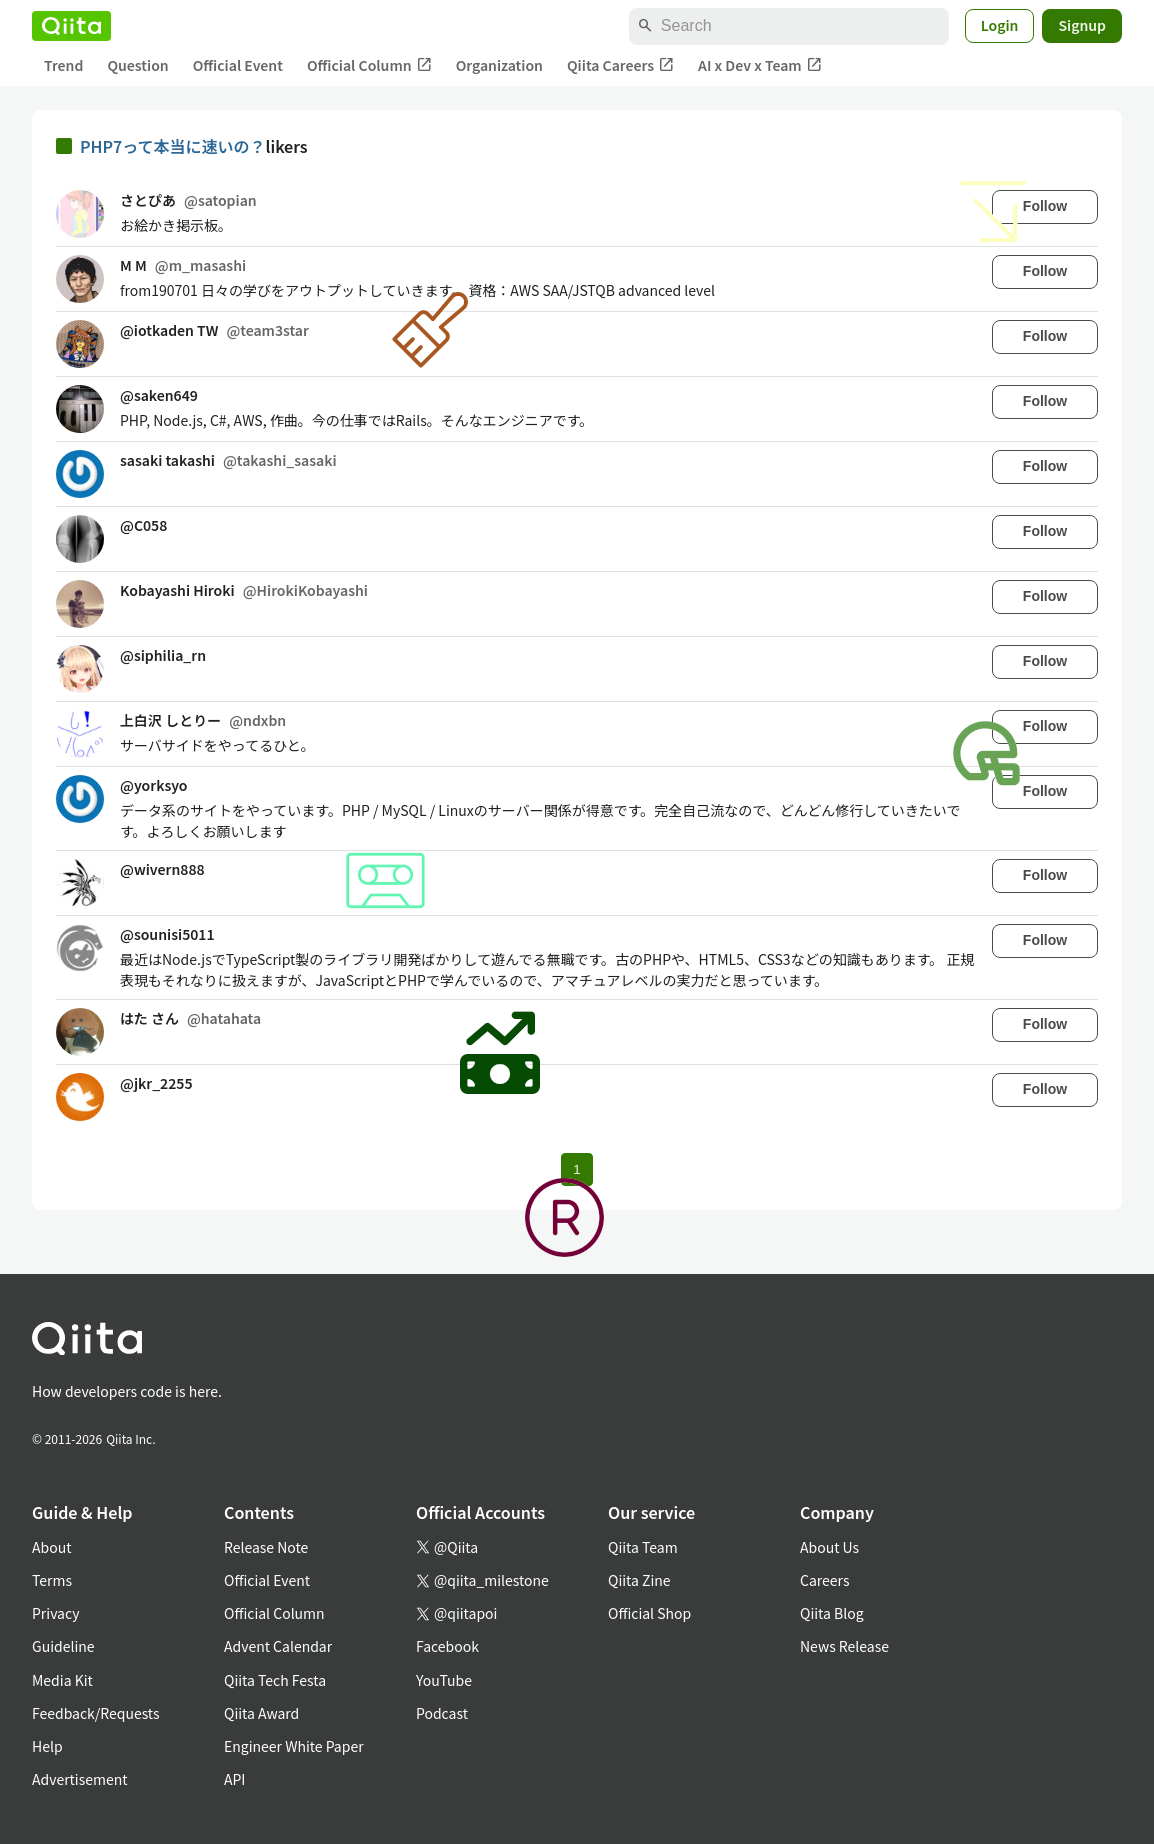 This screenshot has width=1154, height=1844. What do you see at coordinates (385, 880) in the screenshot?
I see `access audio recordings or voice memos` at bounding box center [385, 880].